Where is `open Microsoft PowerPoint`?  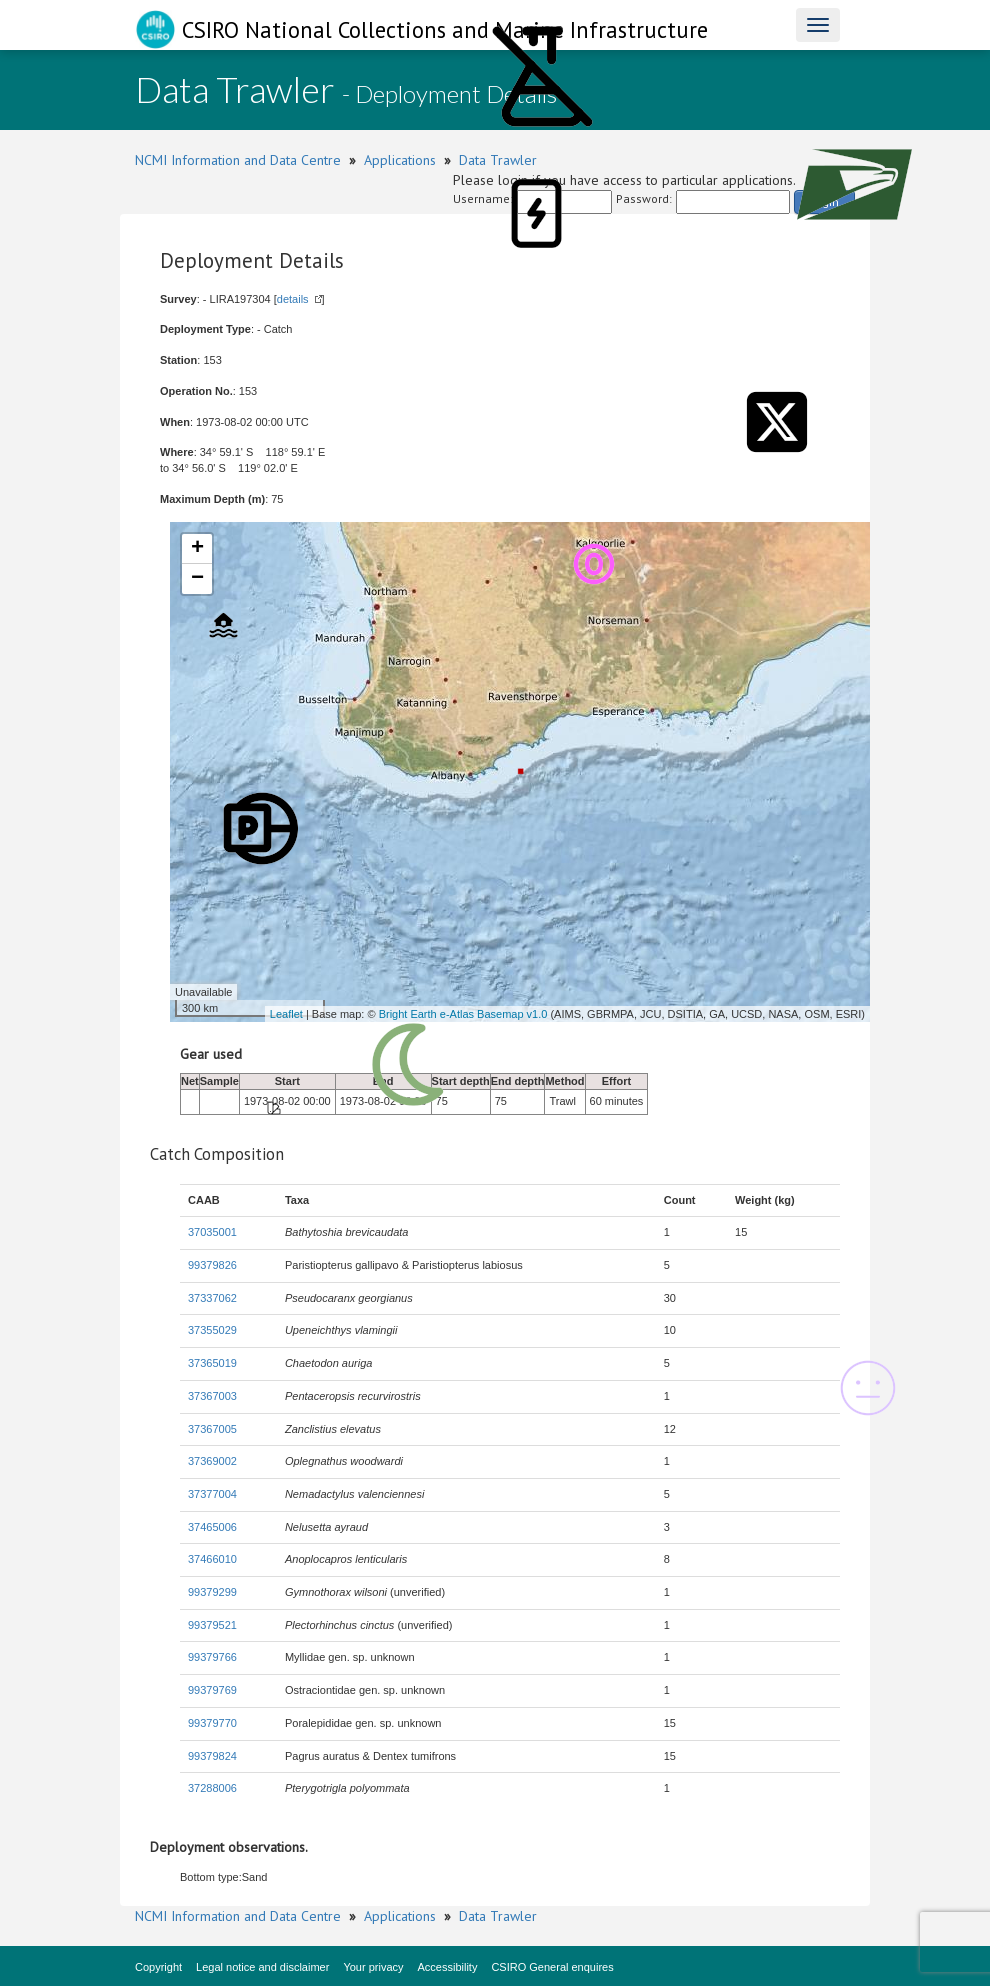 open Microsoft PowerPoint is located at coordinates (259, 828).